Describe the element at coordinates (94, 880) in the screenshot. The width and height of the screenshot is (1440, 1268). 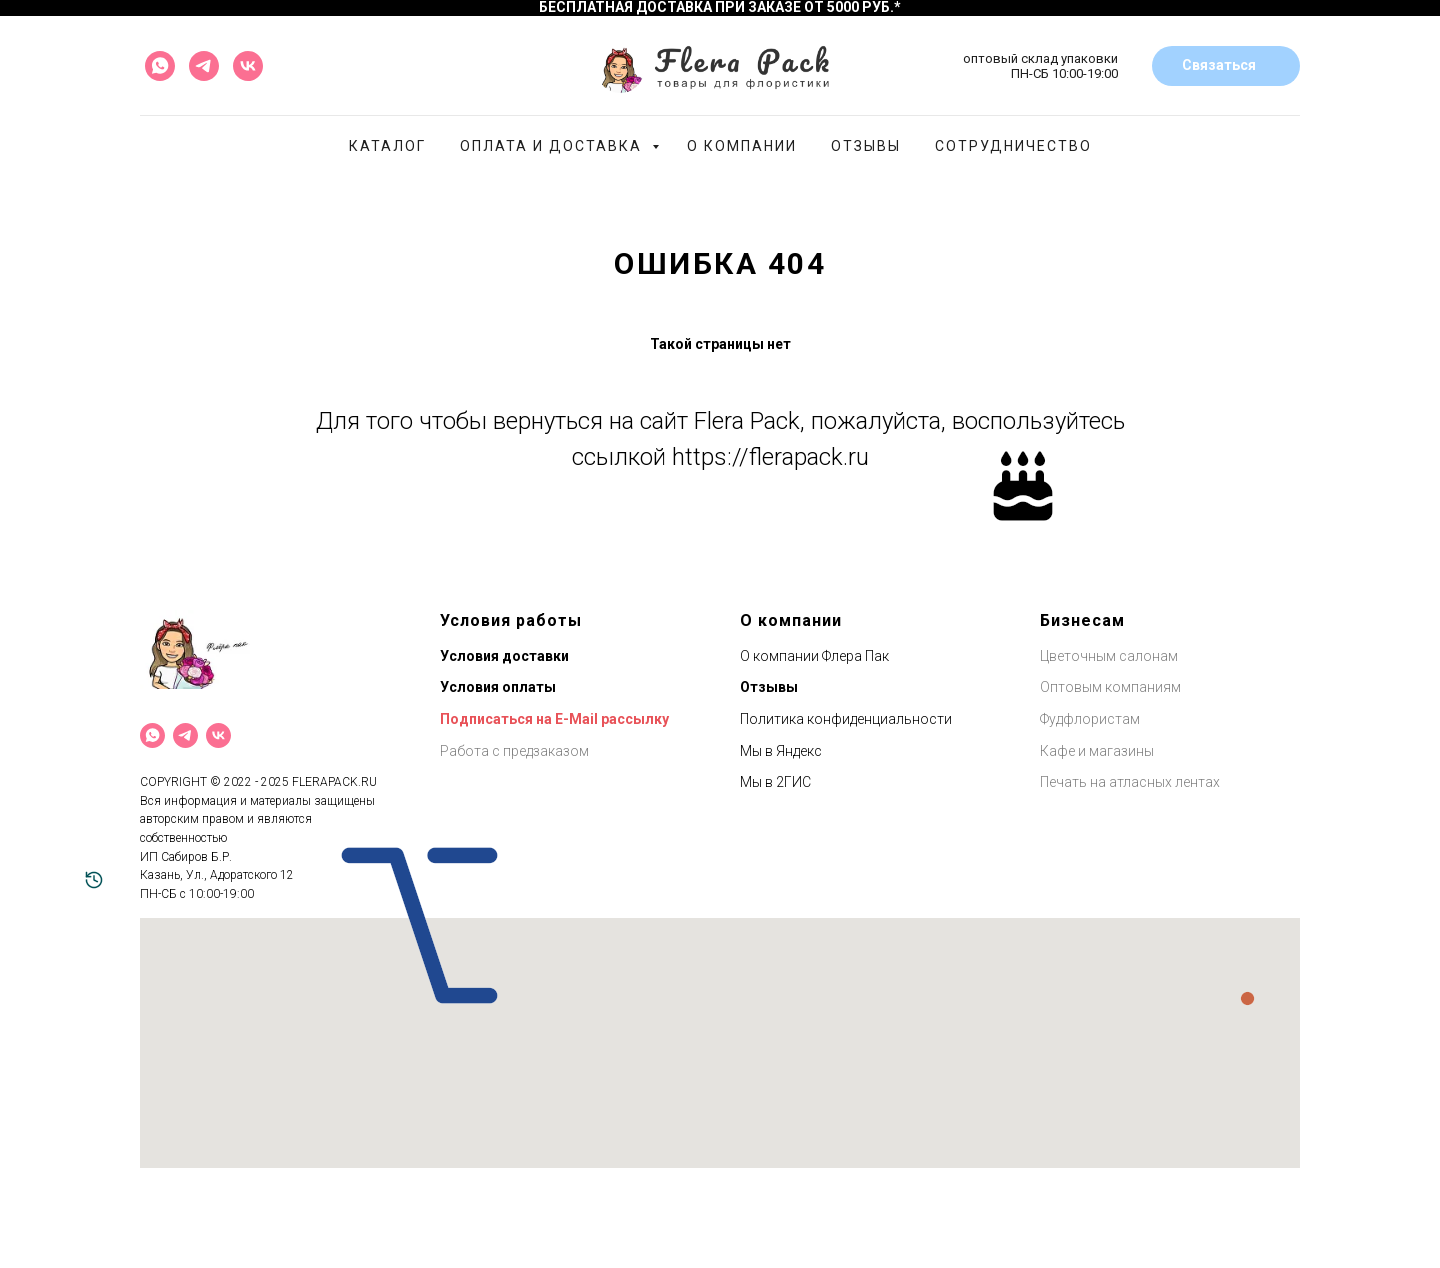
I see `view your browsing or activity history` at that location.